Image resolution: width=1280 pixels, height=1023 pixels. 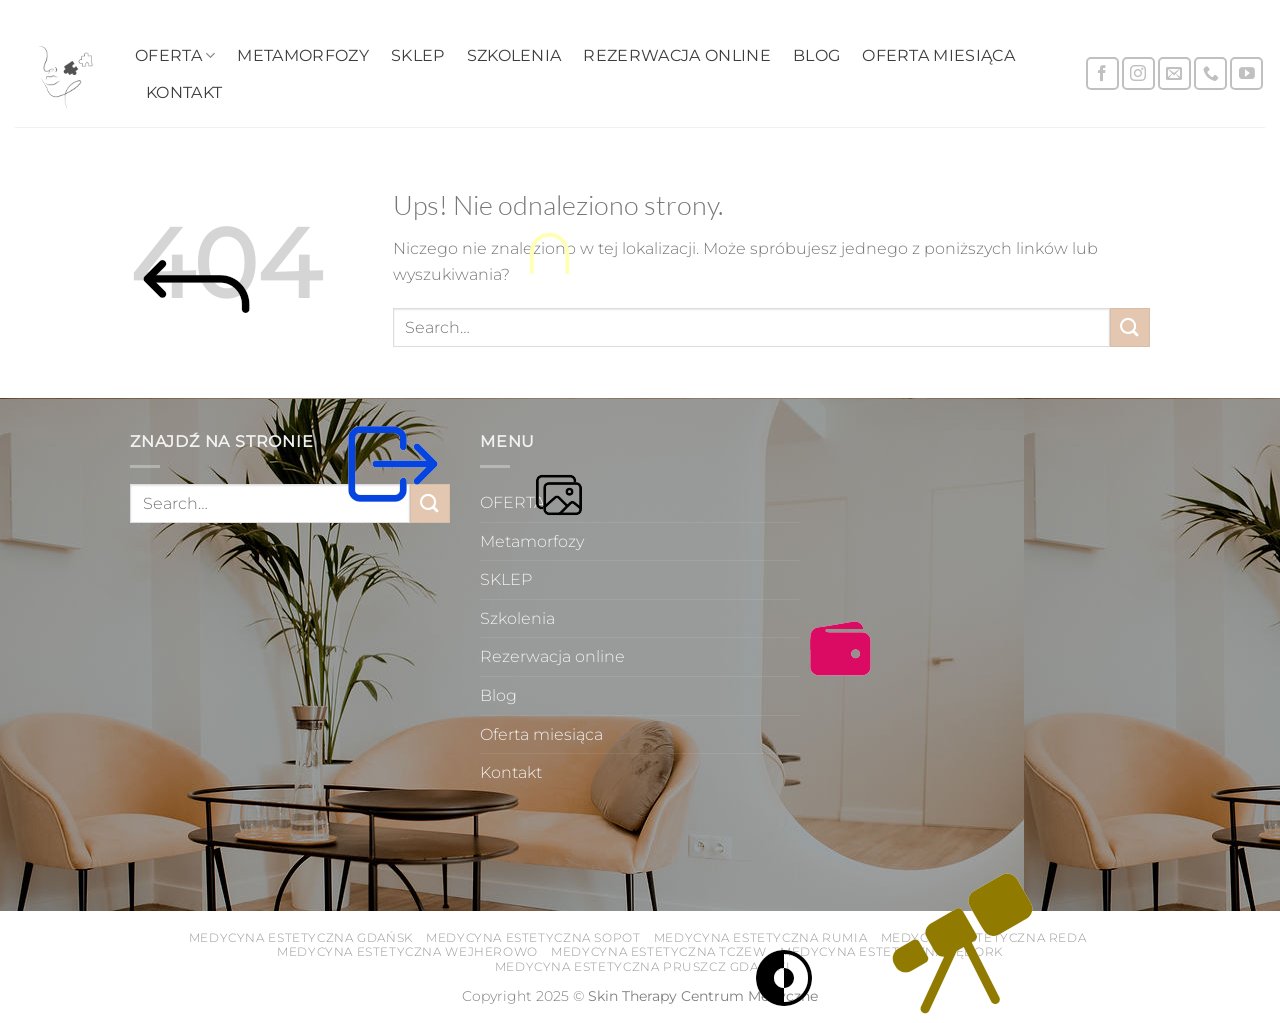 I want to click on view photo gallery, so click(x=559, y=495).